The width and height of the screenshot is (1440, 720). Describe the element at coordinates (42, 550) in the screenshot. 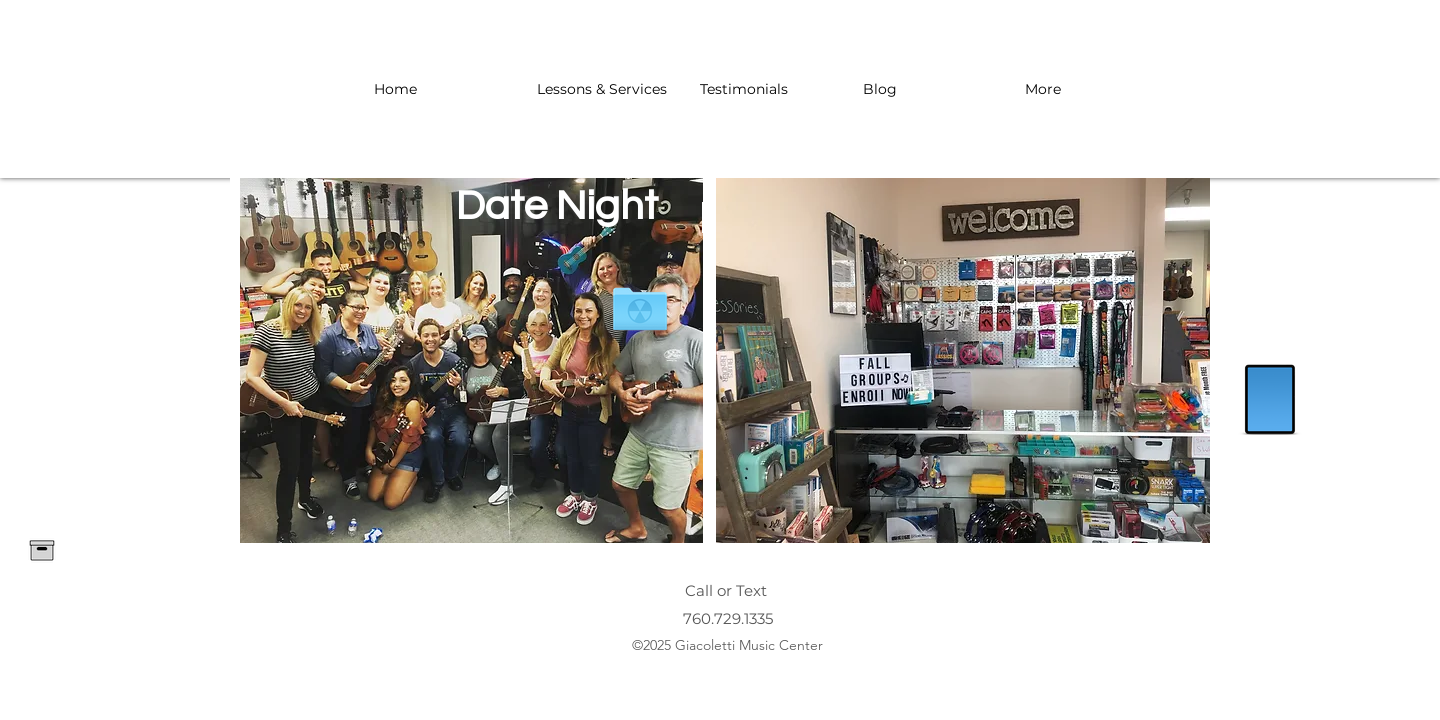

I see `access archived emails` at that location.